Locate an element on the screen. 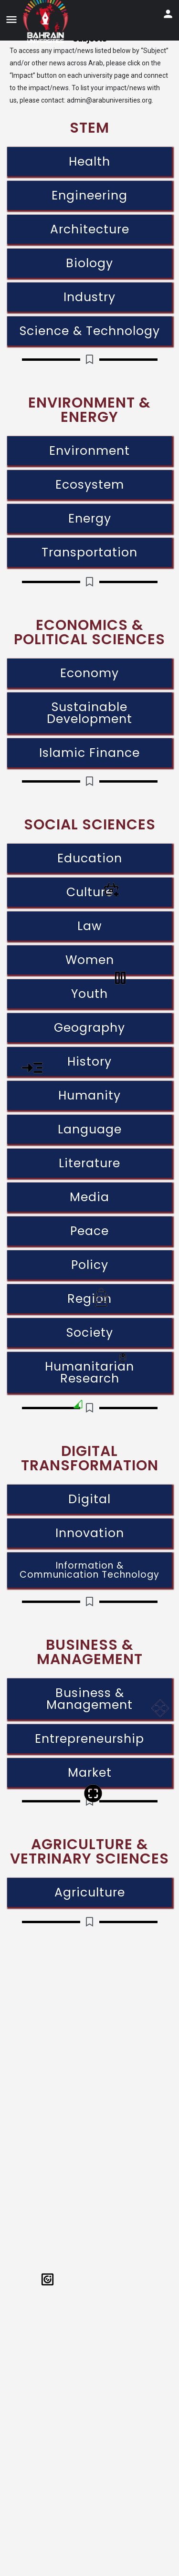 The width and height of the screenshot is (179, 2576). indicates medium cellular signal strength is located at coordinates (79, 1404).